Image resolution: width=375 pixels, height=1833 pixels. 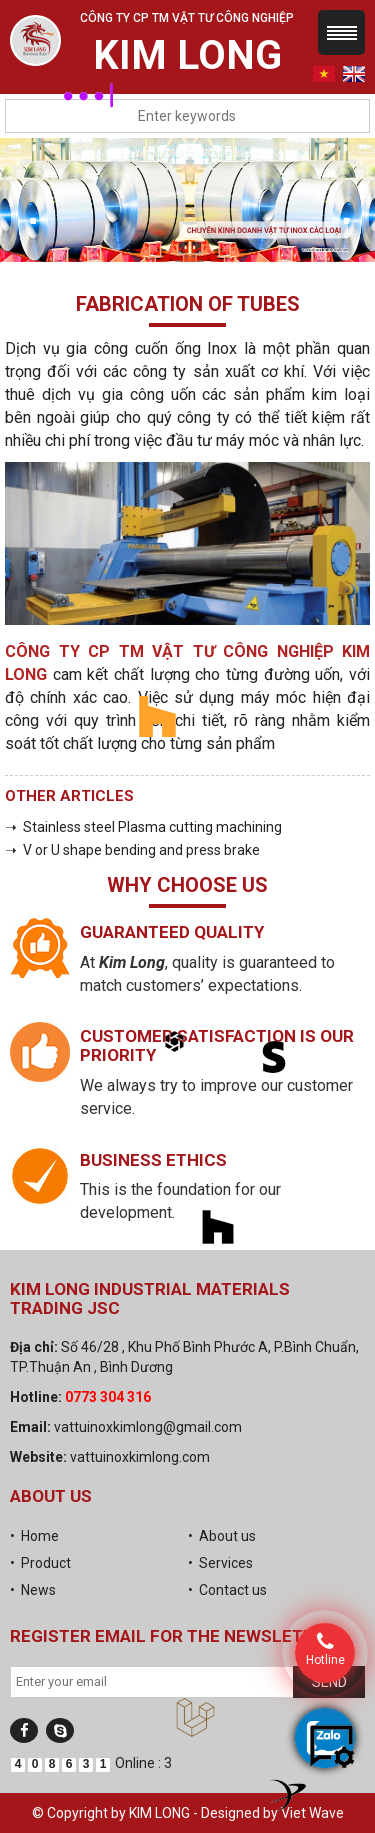 I want to click on open chat settings, so click(x=331, y=1744).